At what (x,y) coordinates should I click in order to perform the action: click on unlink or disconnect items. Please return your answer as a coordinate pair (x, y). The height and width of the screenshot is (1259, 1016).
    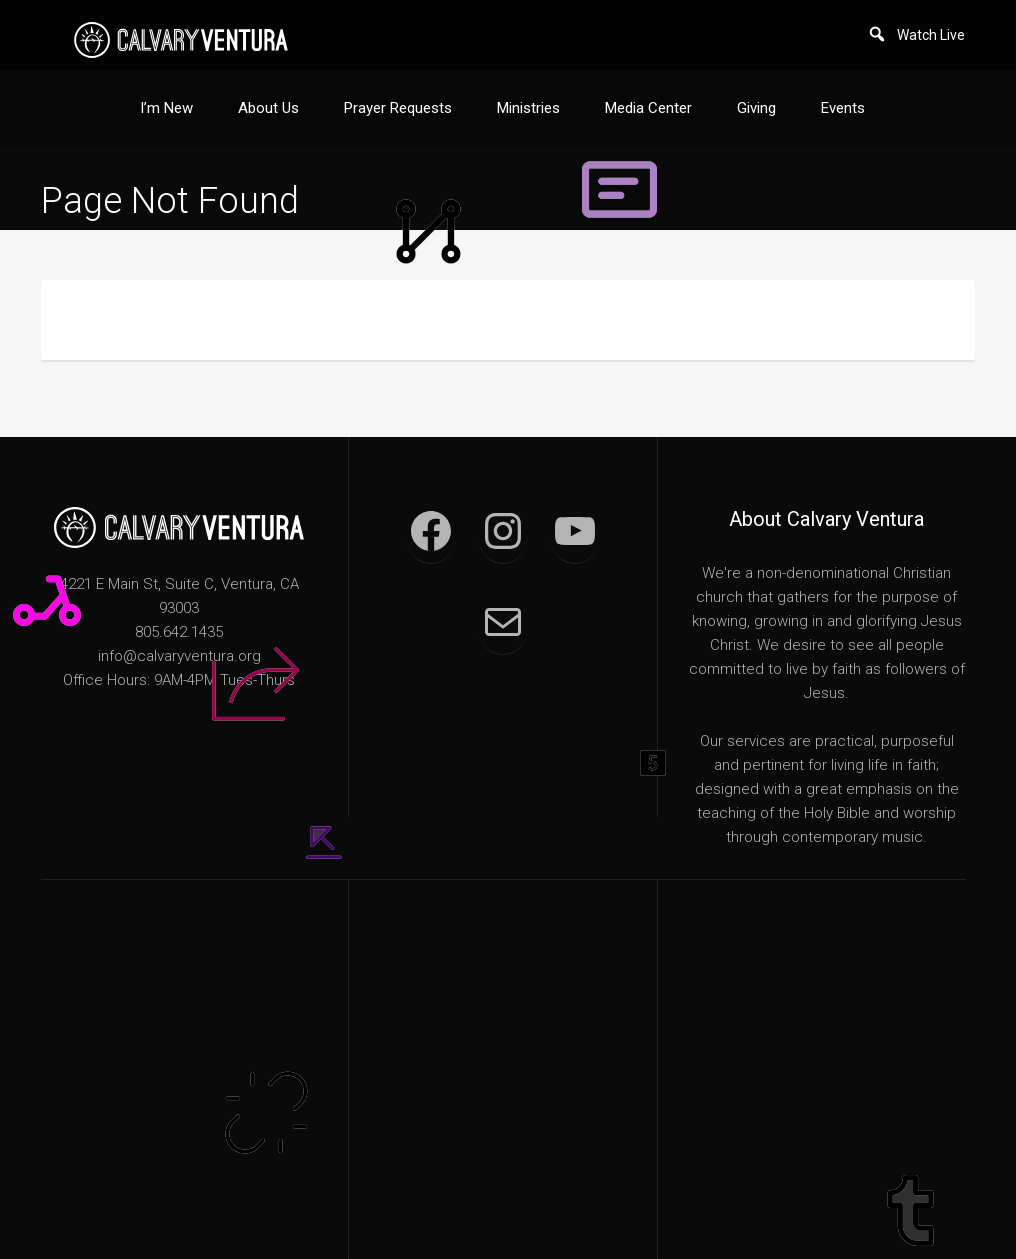
    Looking at the image, I should click on (266, 1112).